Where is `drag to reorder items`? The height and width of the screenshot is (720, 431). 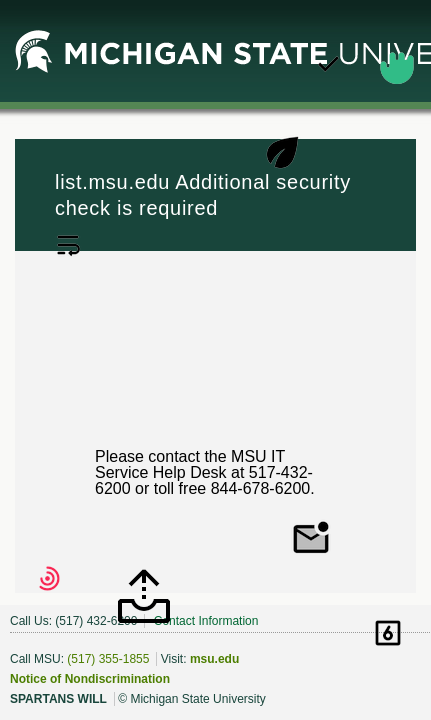
drag to reorder items is located at coordinates (397, 63).